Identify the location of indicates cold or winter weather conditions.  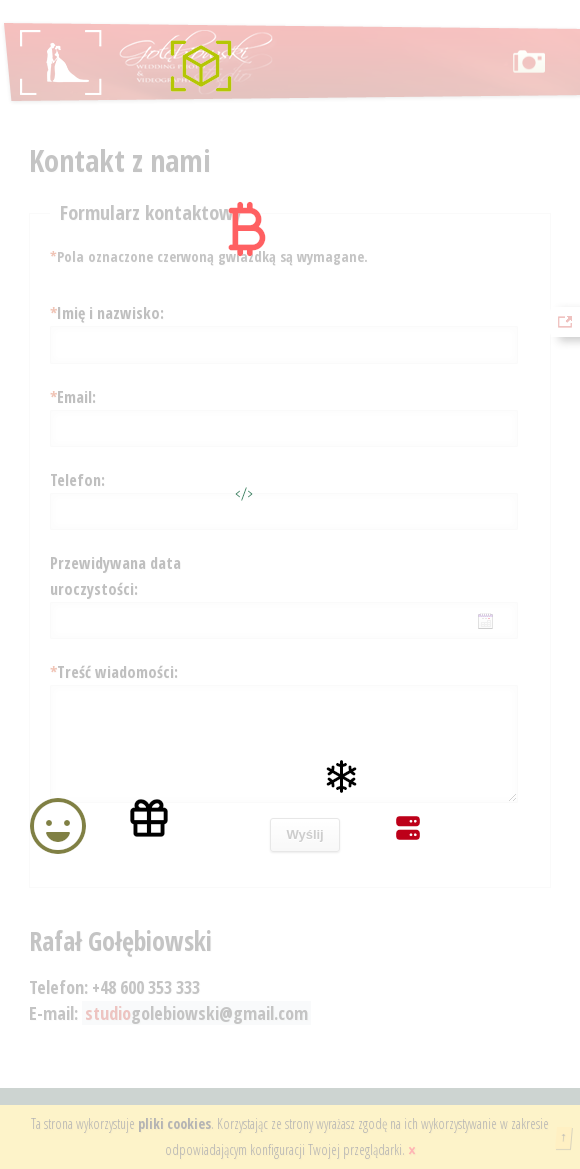
(341, 776).